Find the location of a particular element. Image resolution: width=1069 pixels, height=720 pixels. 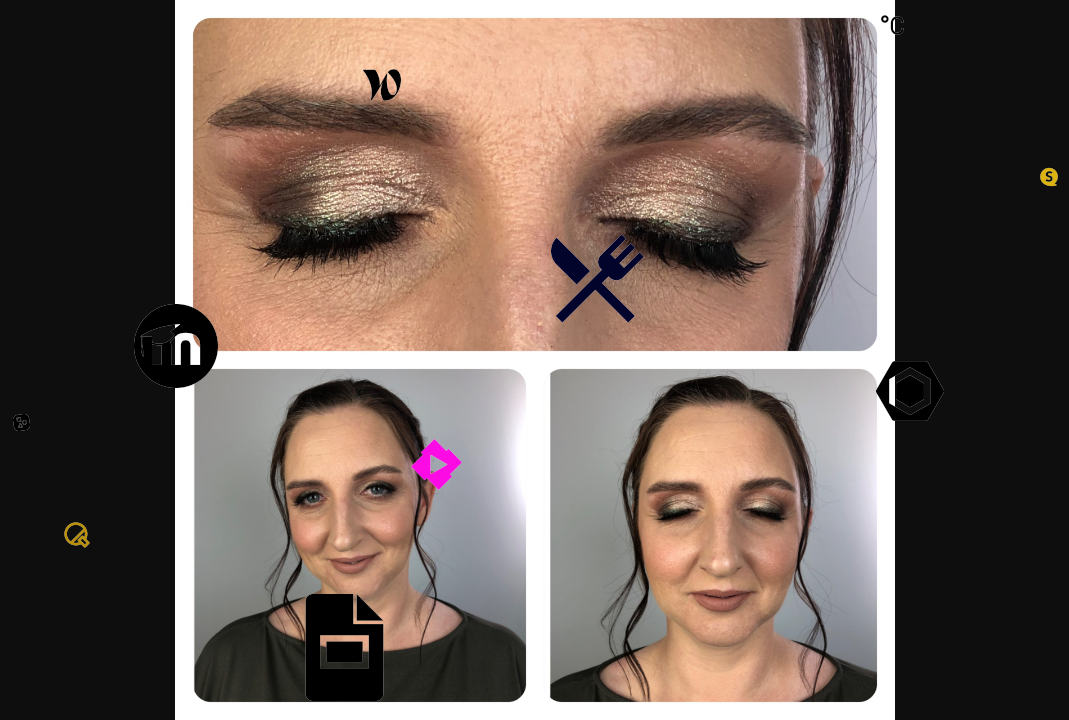

visit welcome to the jungle job platform is located at coordinates (382, 85).